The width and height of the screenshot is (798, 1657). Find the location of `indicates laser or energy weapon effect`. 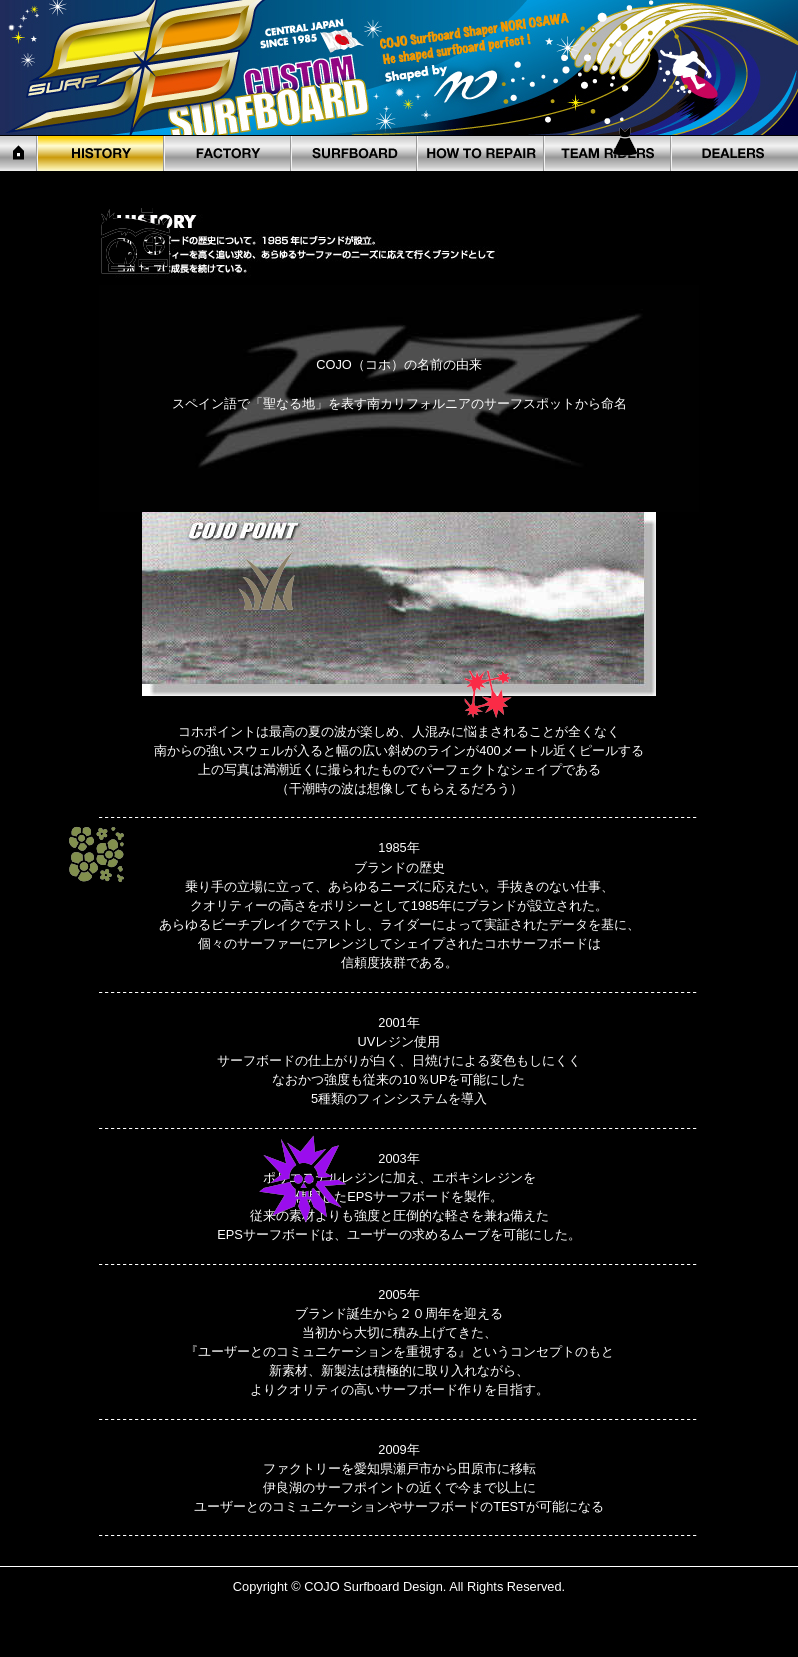

indicates laser or energy weapon effect is located at coordinates (488, 694).